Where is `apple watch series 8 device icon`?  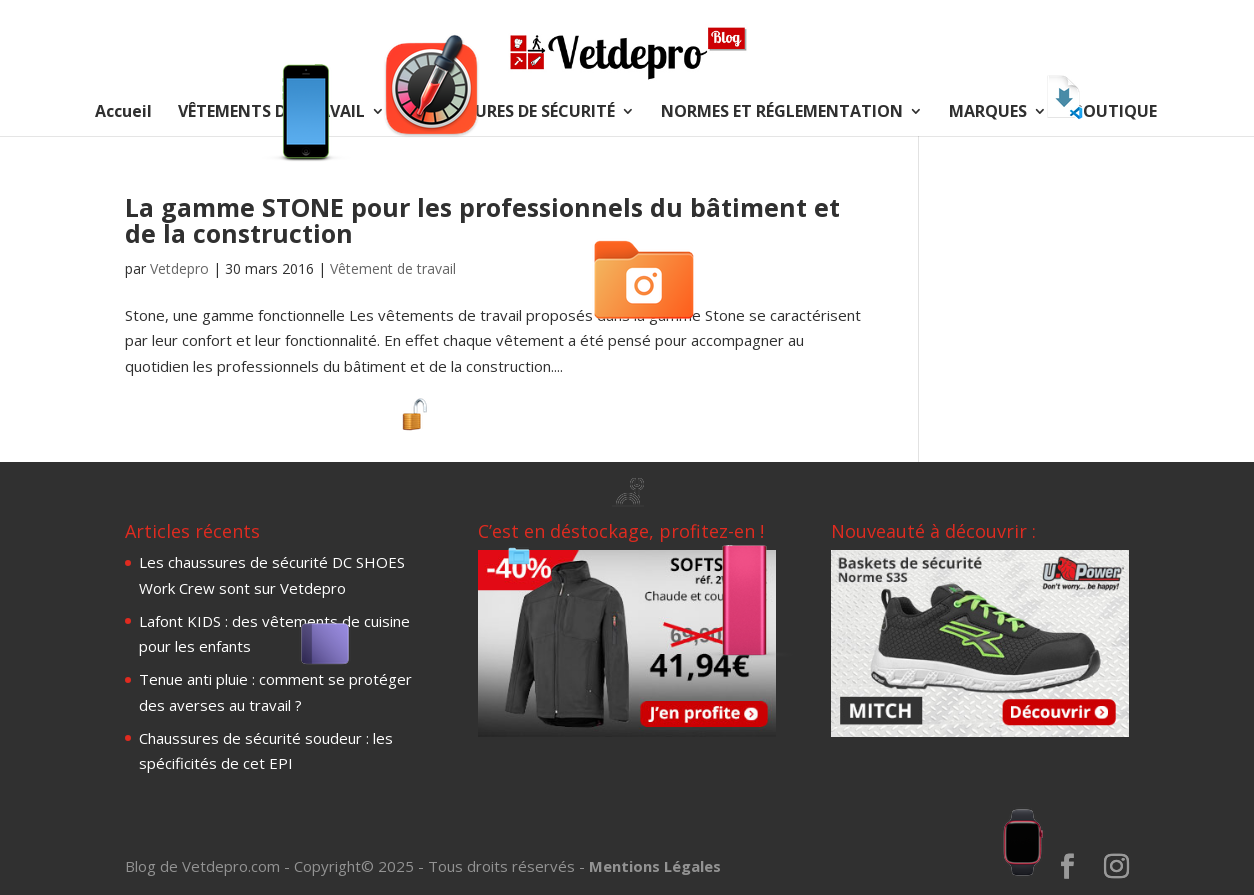 apple watch series 8 device icon is located at coordinates (1022, 842).